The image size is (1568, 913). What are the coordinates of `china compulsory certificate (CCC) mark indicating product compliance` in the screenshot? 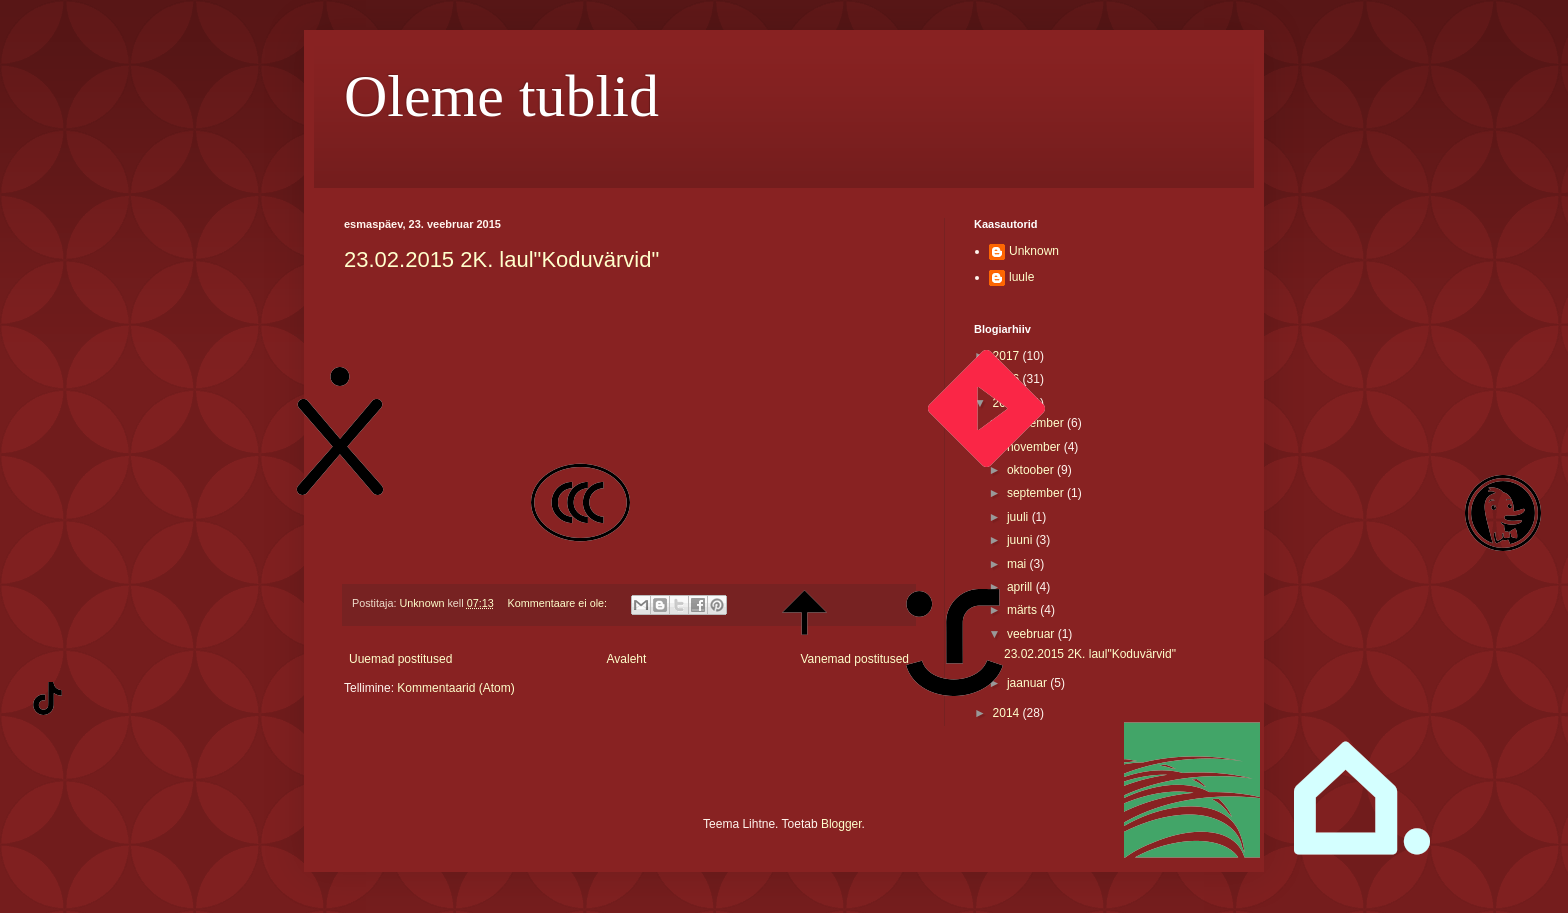 It's located at (580, 502).